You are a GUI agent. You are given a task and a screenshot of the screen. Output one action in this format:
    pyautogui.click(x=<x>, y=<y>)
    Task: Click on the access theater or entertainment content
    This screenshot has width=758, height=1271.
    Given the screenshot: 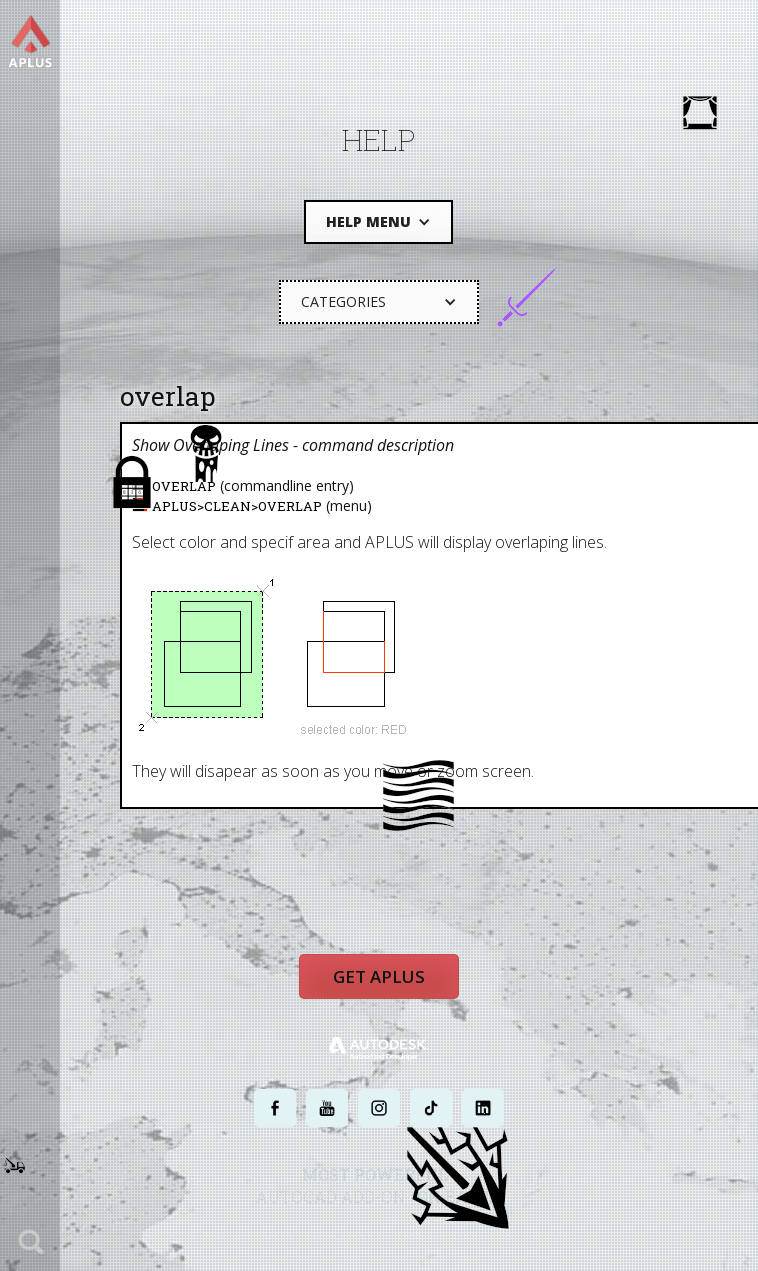 What is the action you would take?
    pyautogui.click(x=700, y=113)
    